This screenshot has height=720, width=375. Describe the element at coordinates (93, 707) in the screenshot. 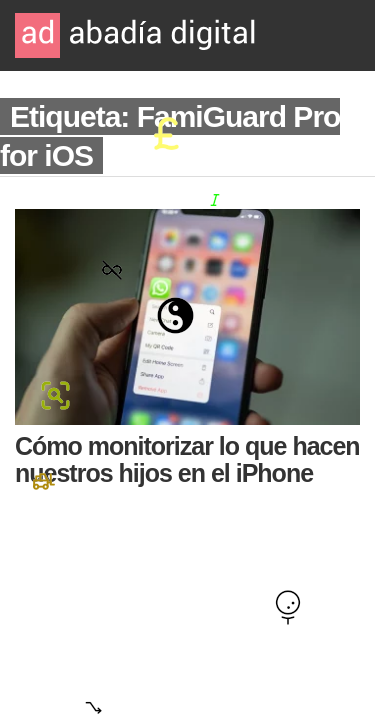

I see `indicates a declining trend or decrease in value` at that location.